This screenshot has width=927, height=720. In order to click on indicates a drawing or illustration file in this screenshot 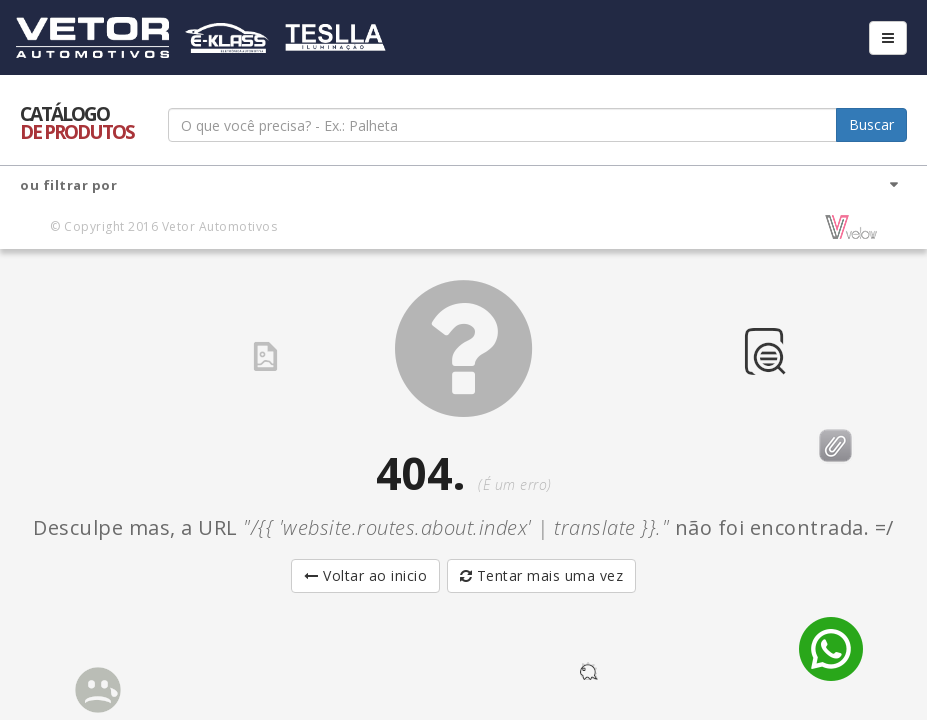, I will do `click(265, 355)`.